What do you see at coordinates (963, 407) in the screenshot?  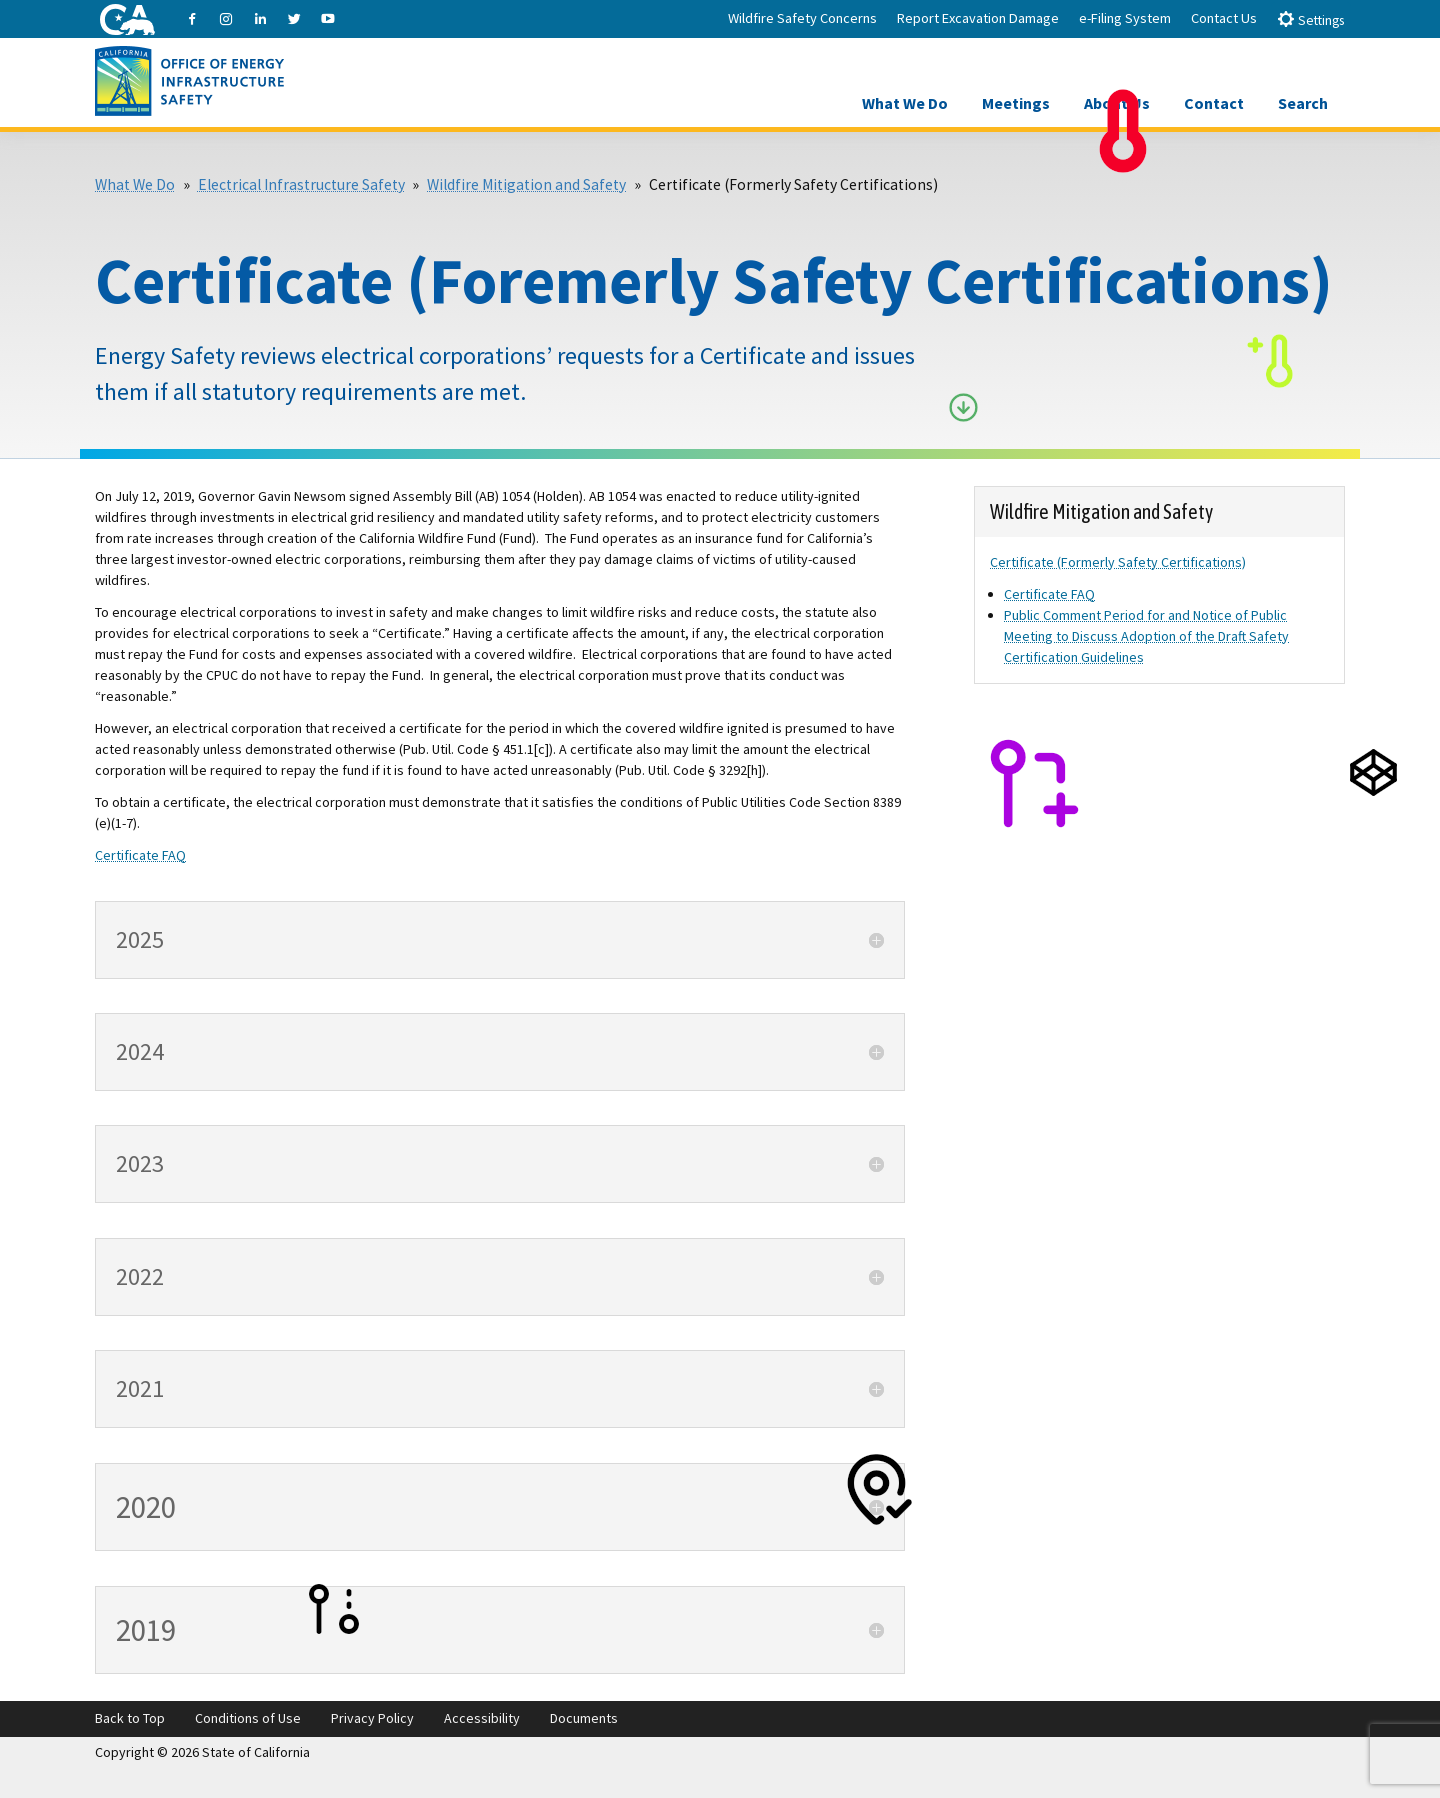 I see `download file or content` at bounding box center [963, 407].